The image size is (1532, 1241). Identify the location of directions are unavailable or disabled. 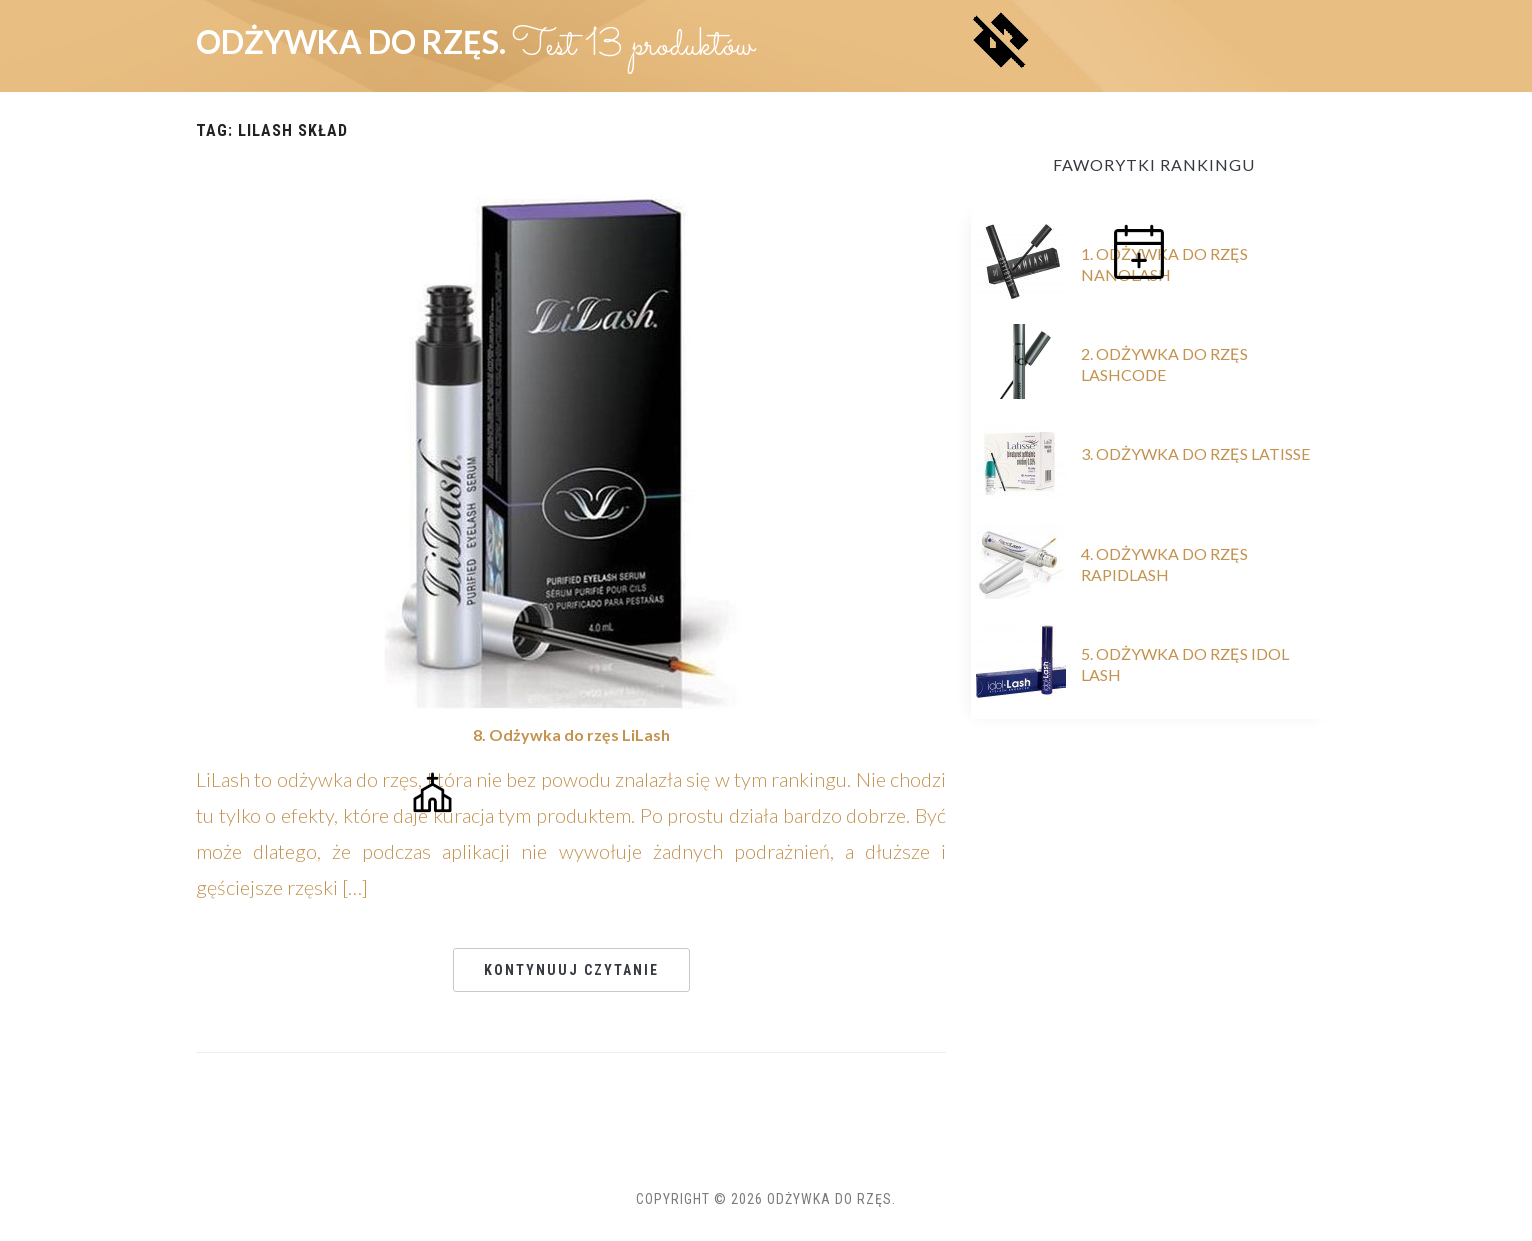
(1001, 40).